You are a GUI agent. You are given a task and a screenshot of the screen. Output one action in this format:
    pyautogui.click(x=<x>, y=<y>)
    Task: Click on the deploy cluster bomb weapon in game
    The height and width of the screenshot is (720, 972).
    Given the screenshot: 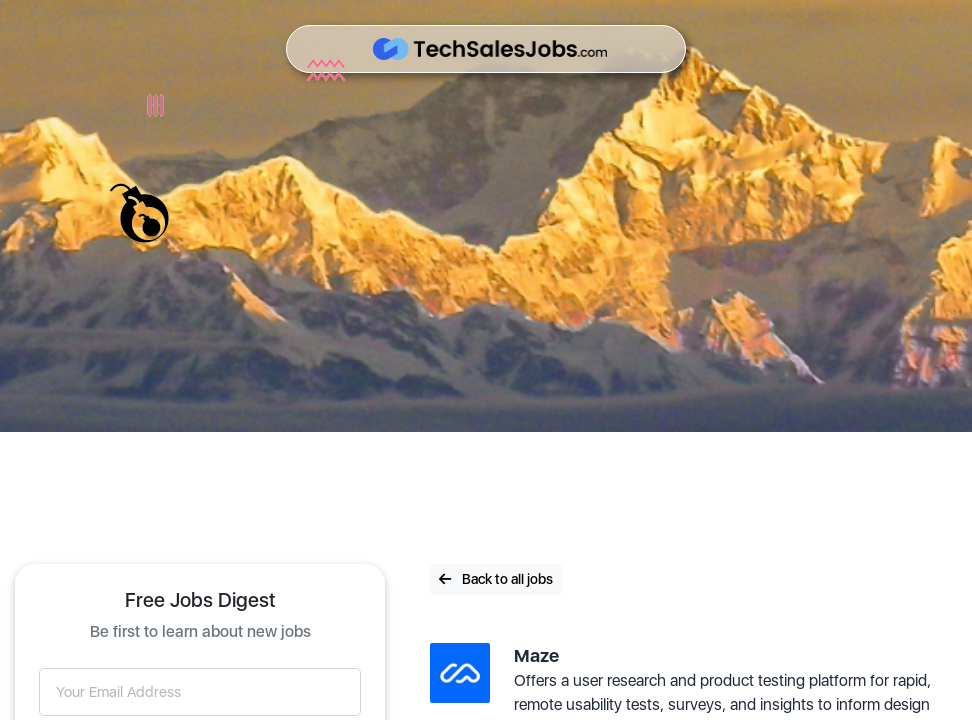 What is the action you would take?
    pyautogui.click(x=139, y=213)
    